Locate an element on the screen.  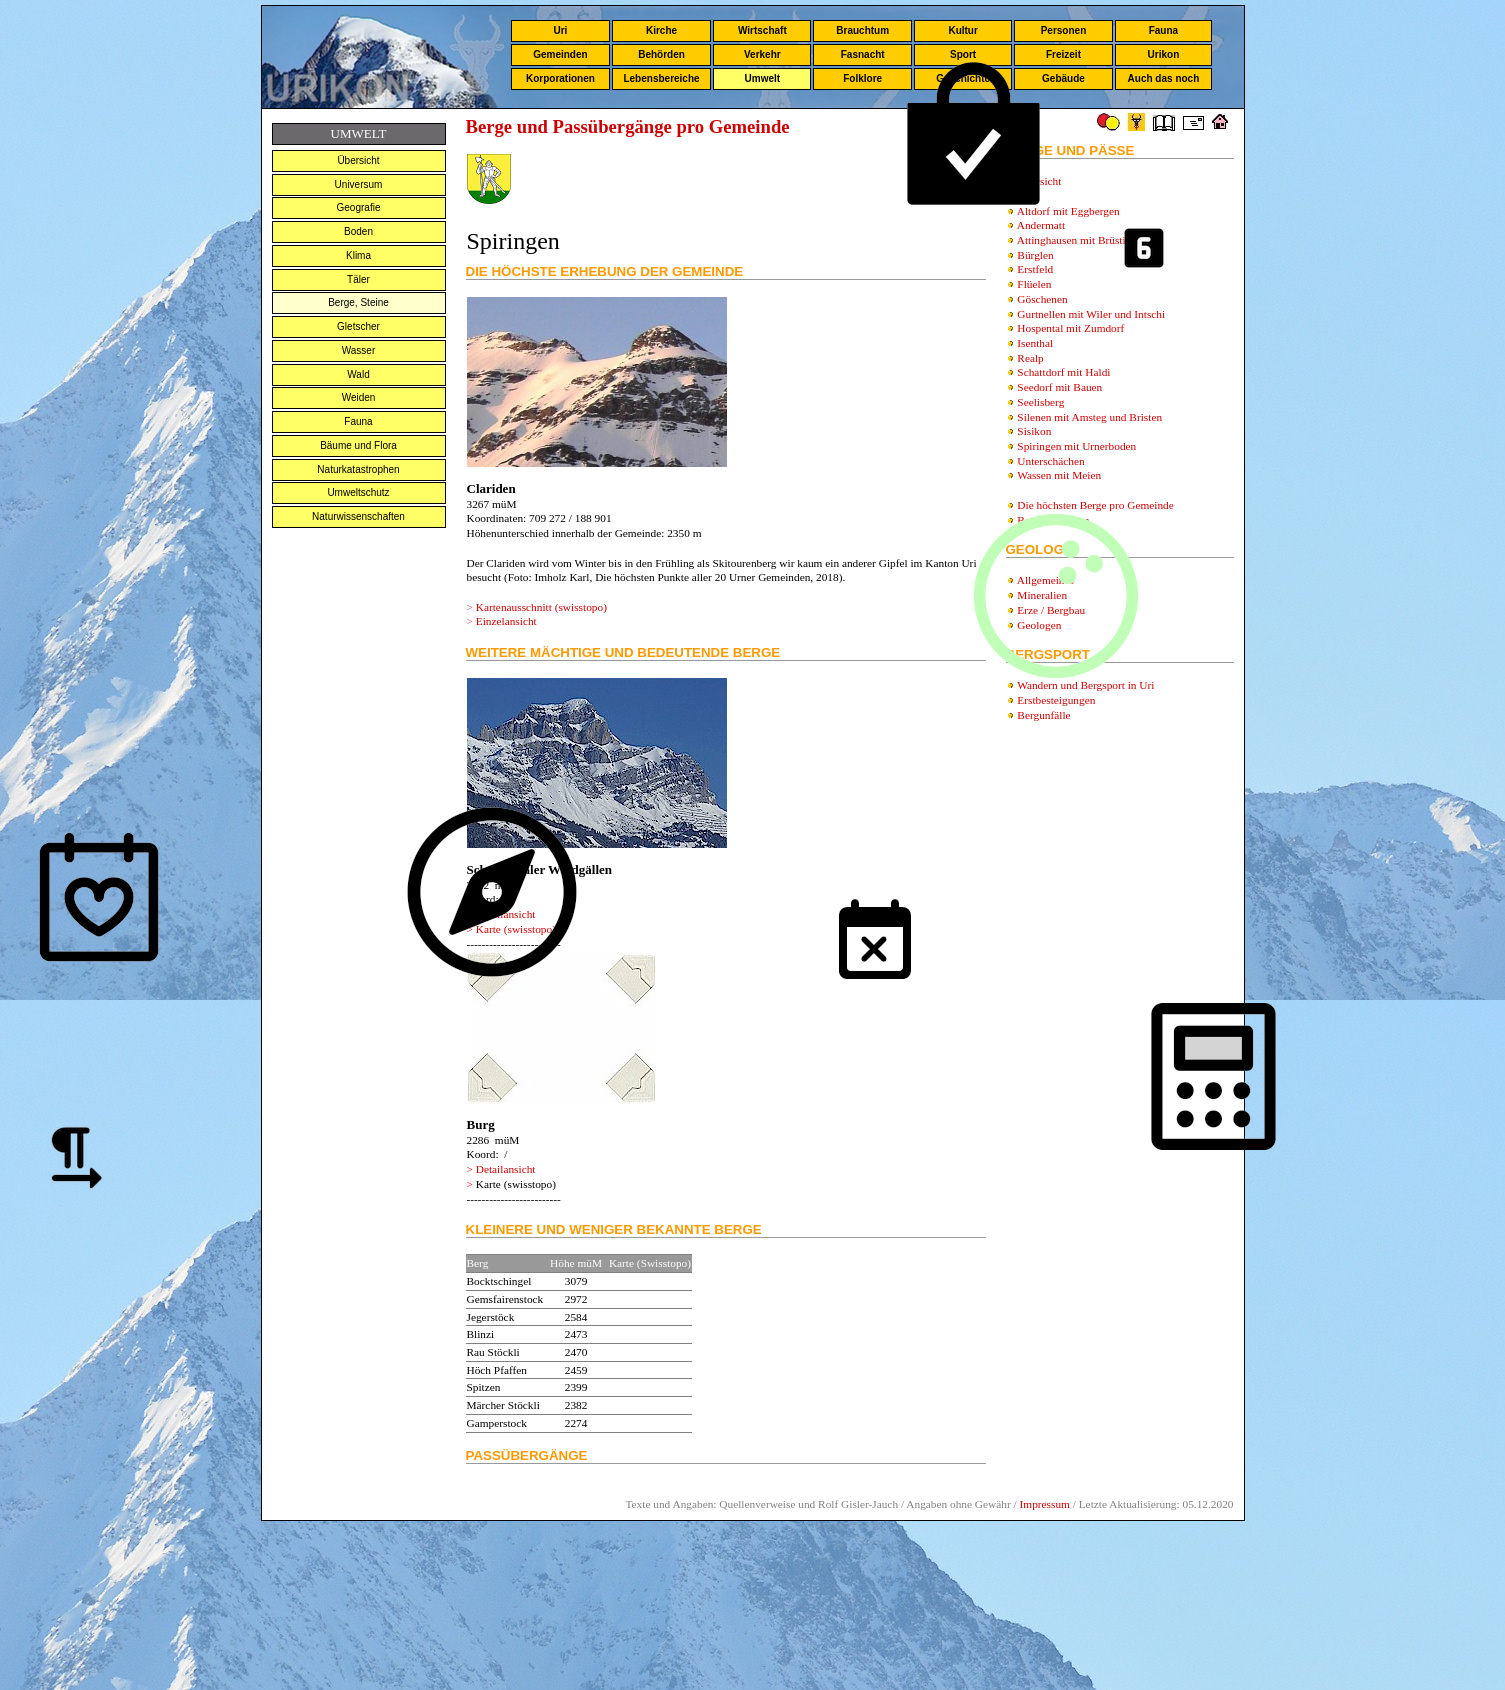
open the calculator app is located at coordinates (1213, 1076).